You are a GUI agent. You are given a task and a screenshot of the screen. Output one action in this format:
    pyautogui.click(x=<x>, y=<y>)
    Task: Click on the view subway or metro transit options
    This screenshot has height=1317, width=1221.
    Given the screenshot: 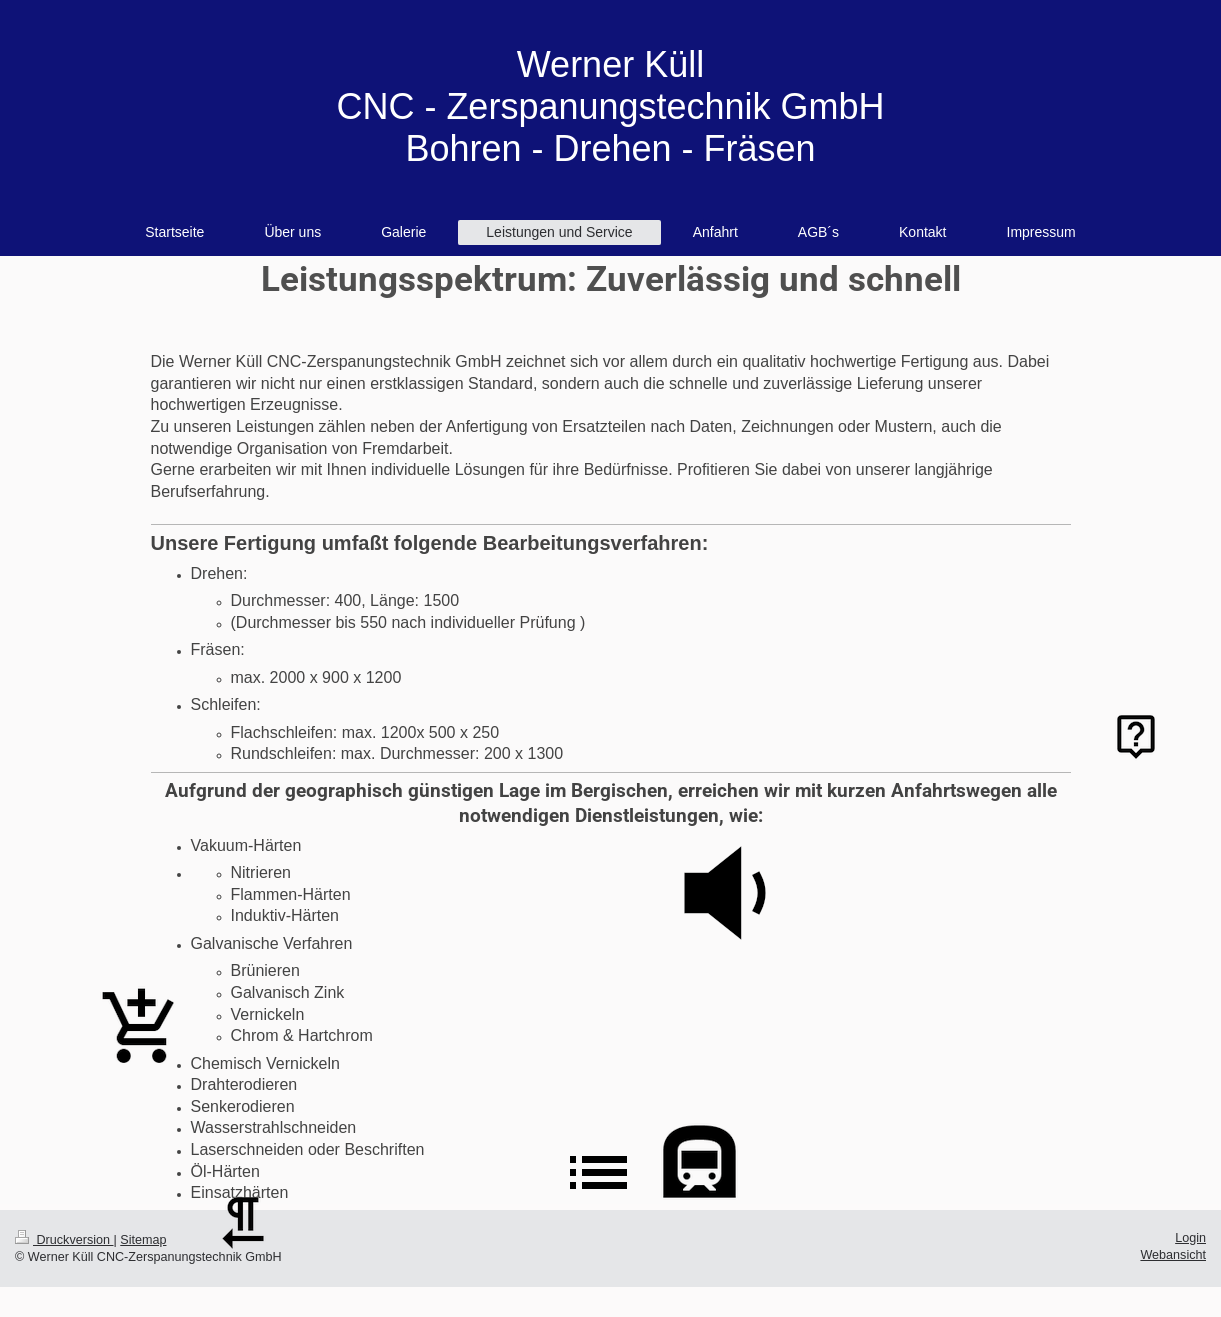 What is the action you would take?
    pyautogui.click(x=699, y=1161)
    